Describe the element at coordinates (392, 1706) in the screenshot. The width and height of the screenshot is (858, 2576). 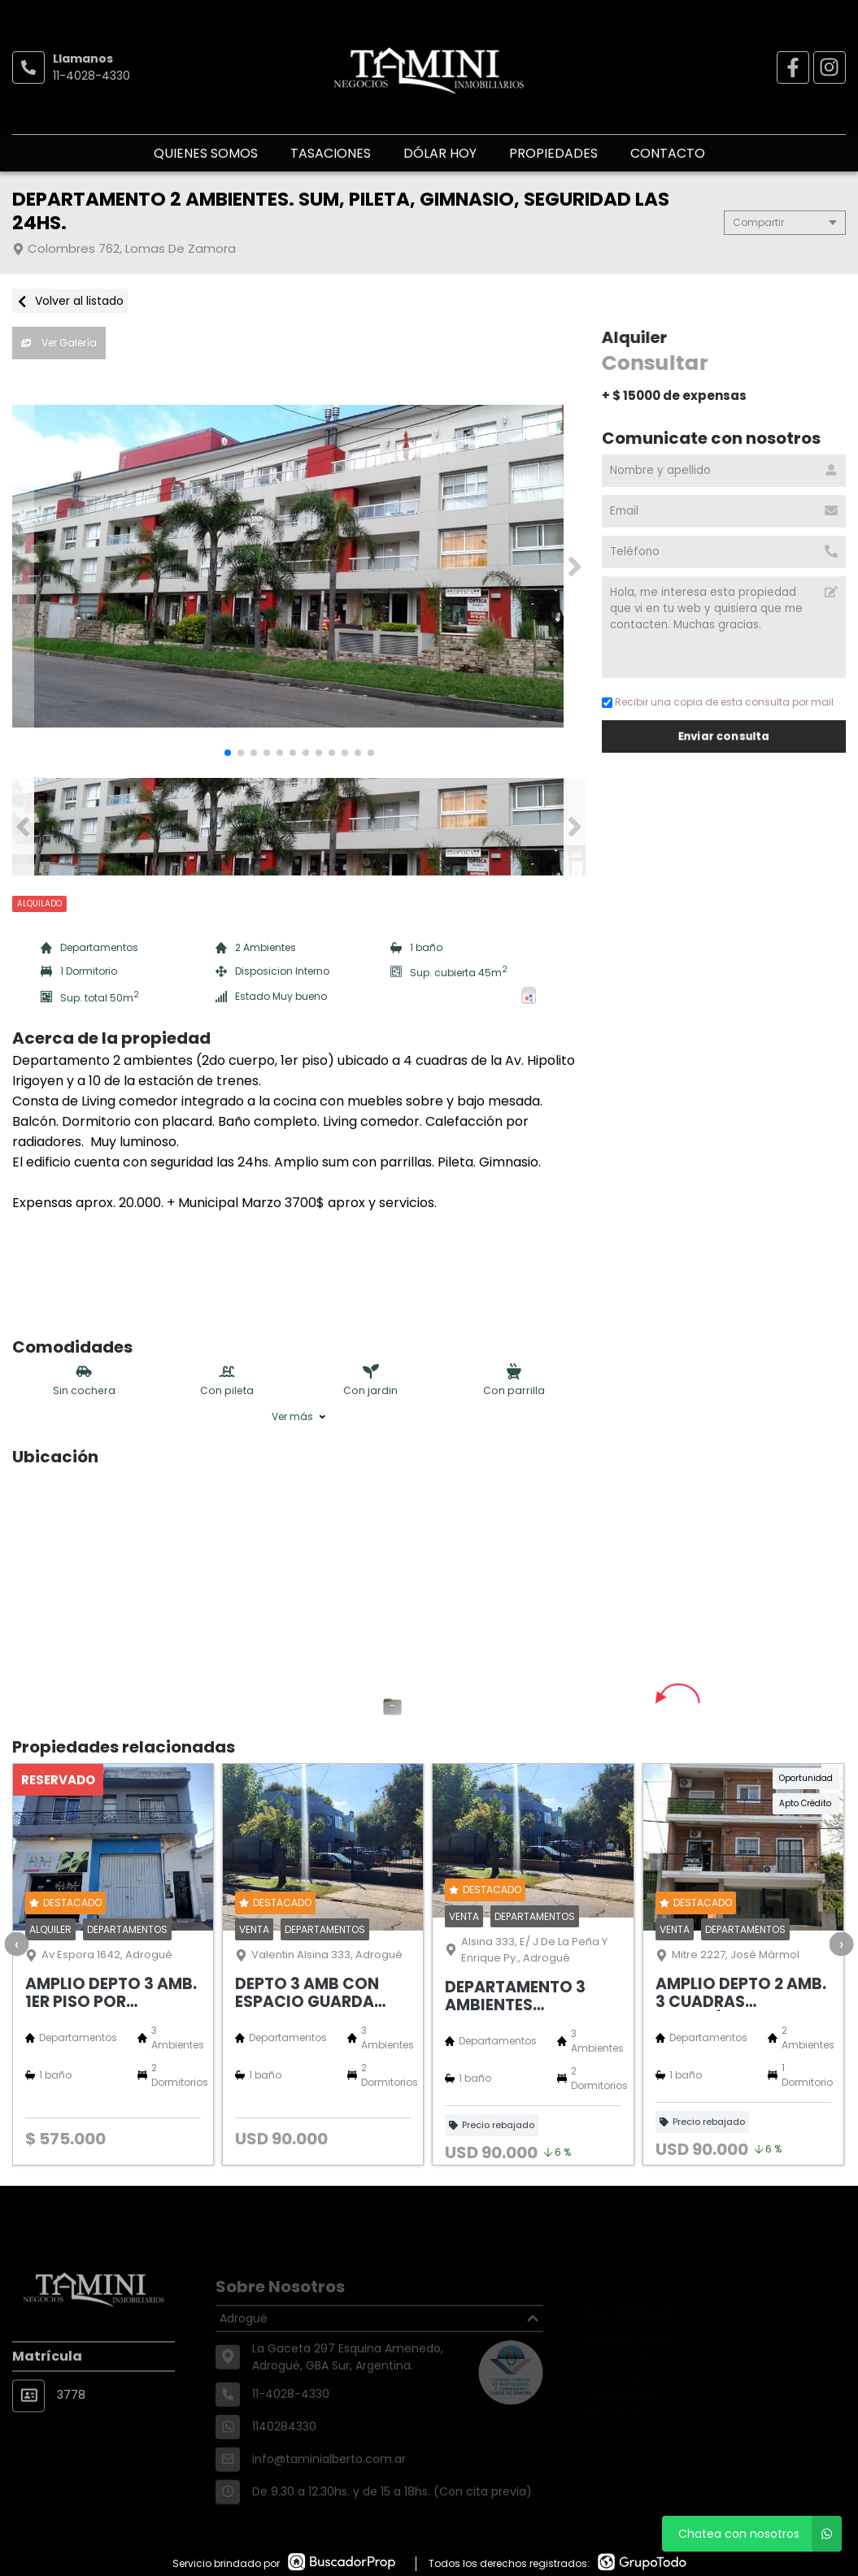
I see `open the nautilus file manager` at that location.